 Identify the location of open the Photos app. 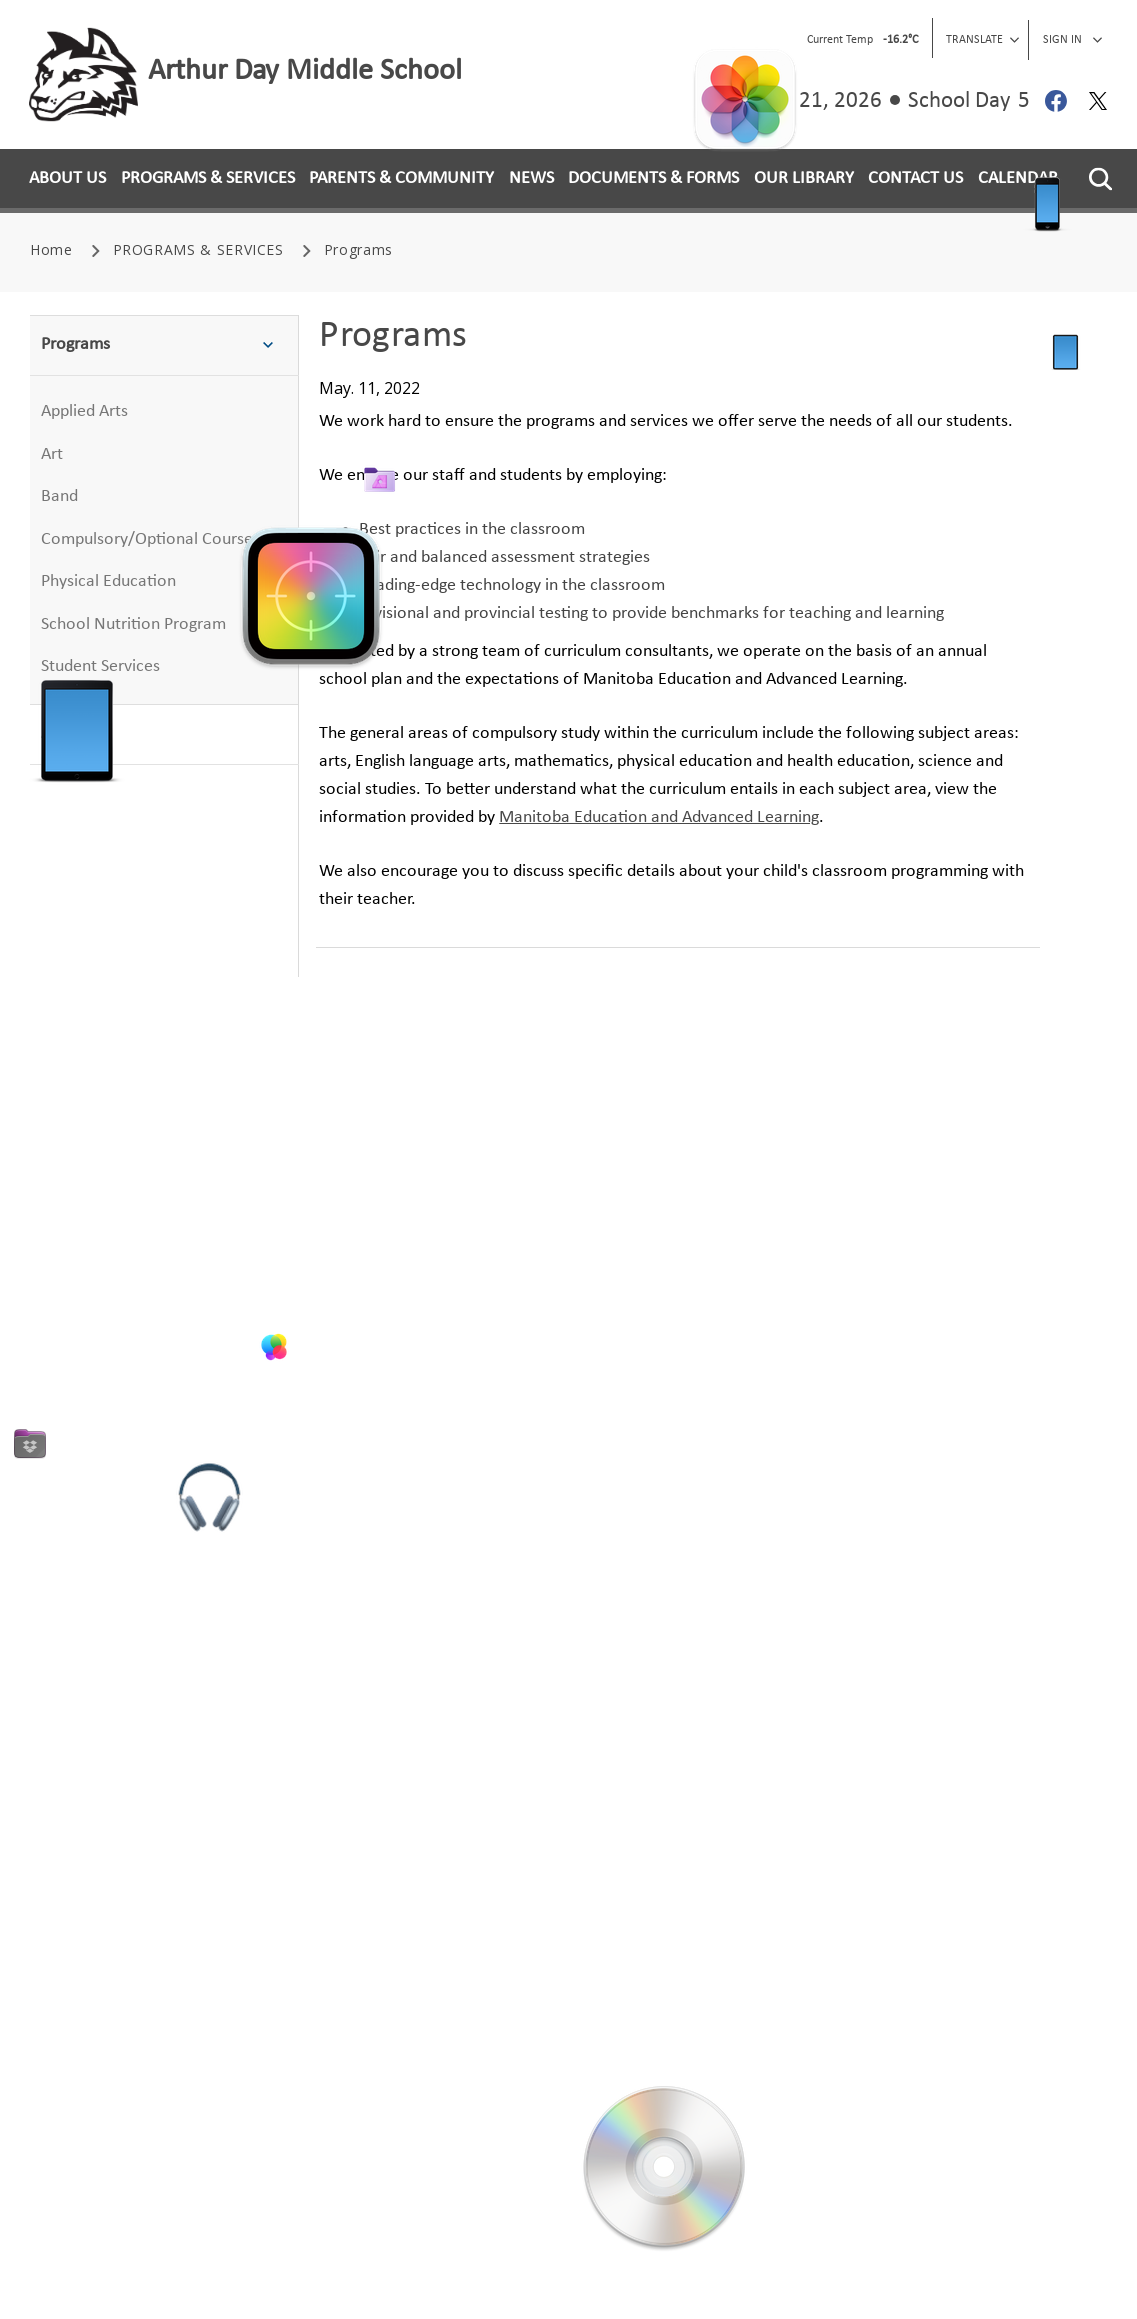
(745, 99).